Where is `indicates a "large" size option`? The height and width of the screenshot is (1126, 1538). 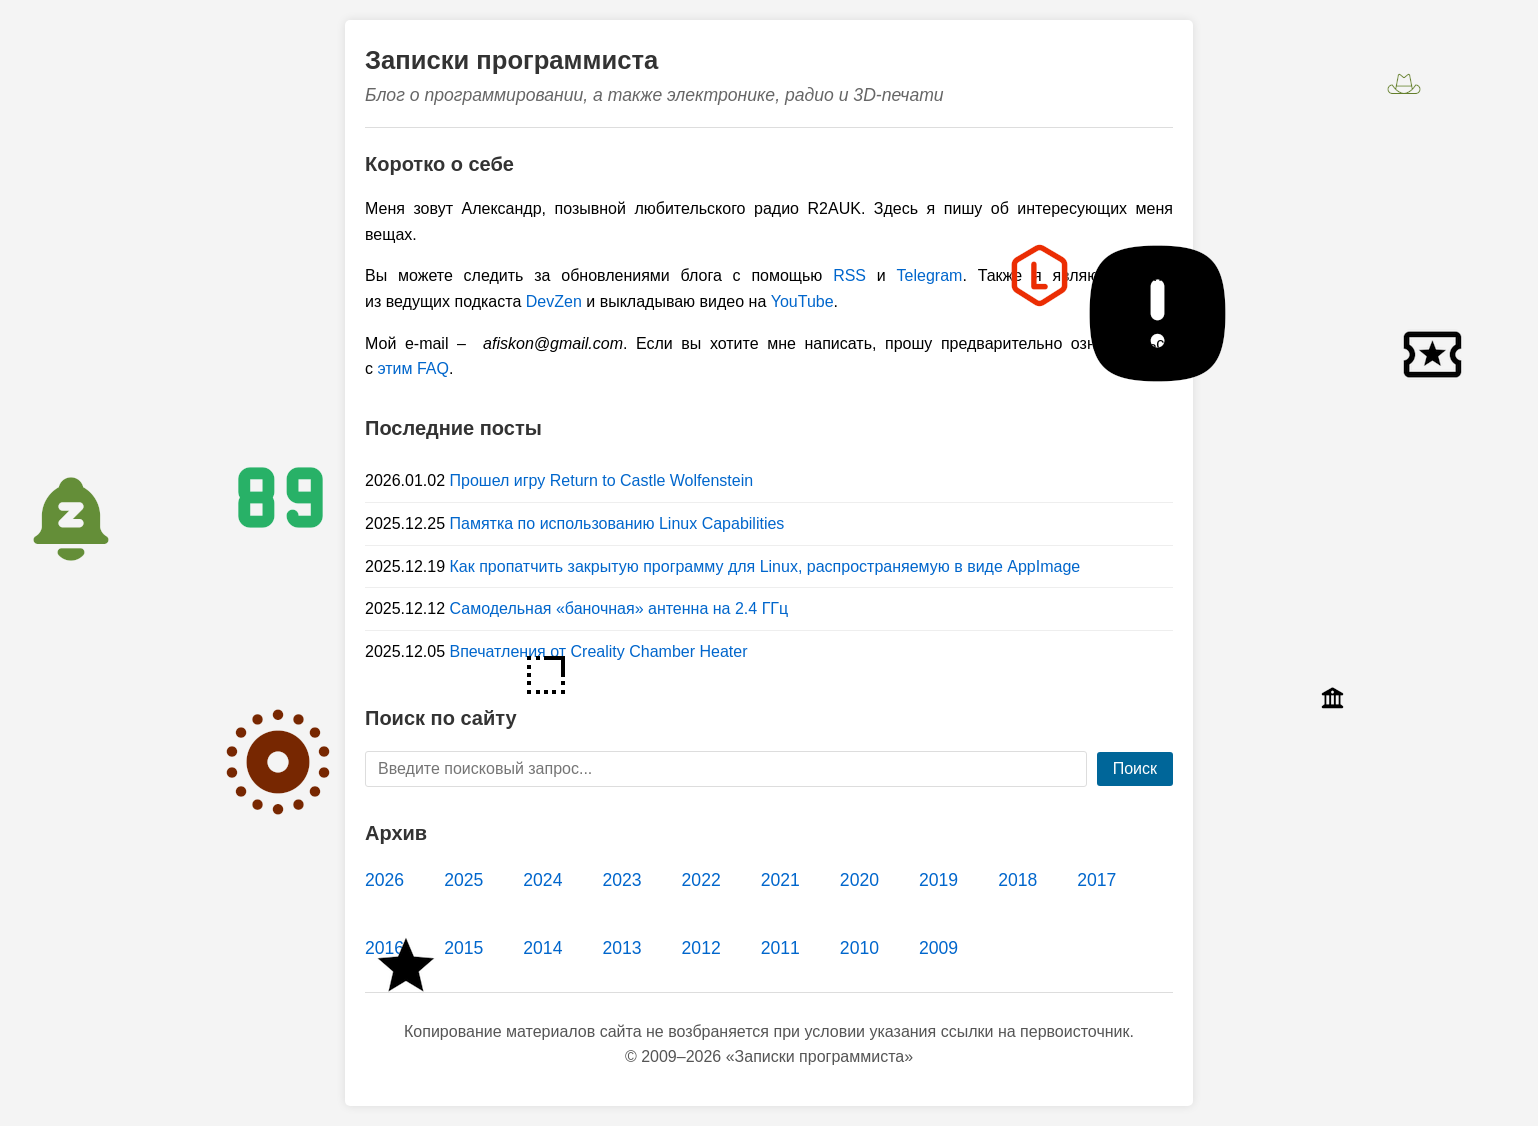 indicates a "large" size option is located at coordinates (1039, 275).